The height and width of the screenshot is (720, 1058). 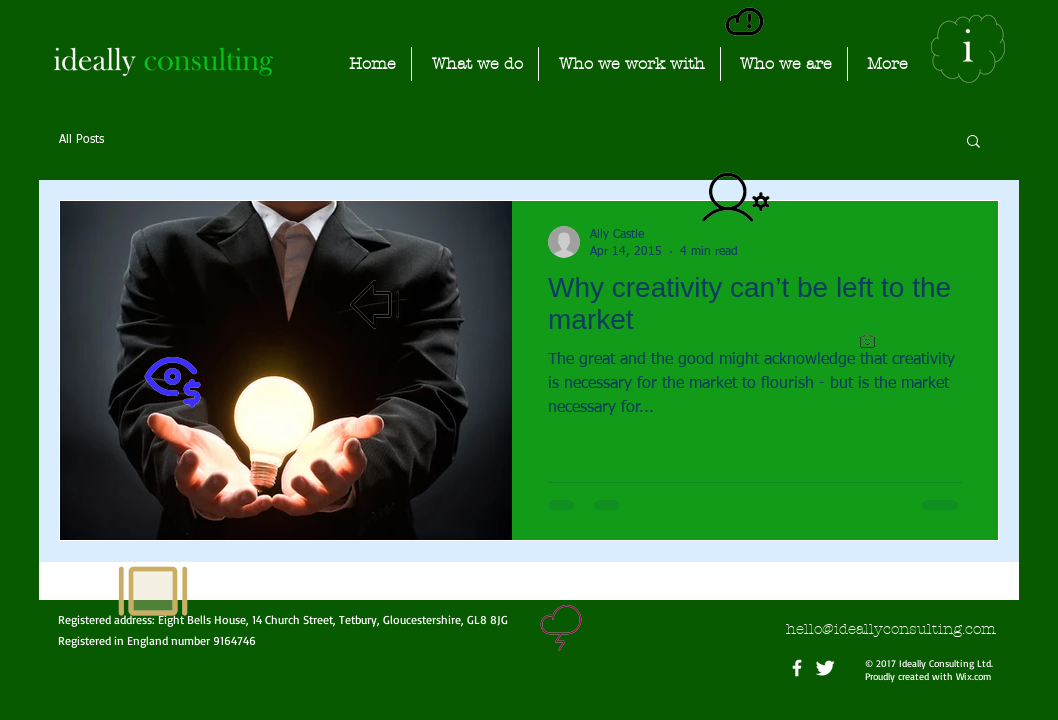 What do you see at coordinates (733, 199) in the screenshot?
I see `access user settings` at bounding box center [733, 199].